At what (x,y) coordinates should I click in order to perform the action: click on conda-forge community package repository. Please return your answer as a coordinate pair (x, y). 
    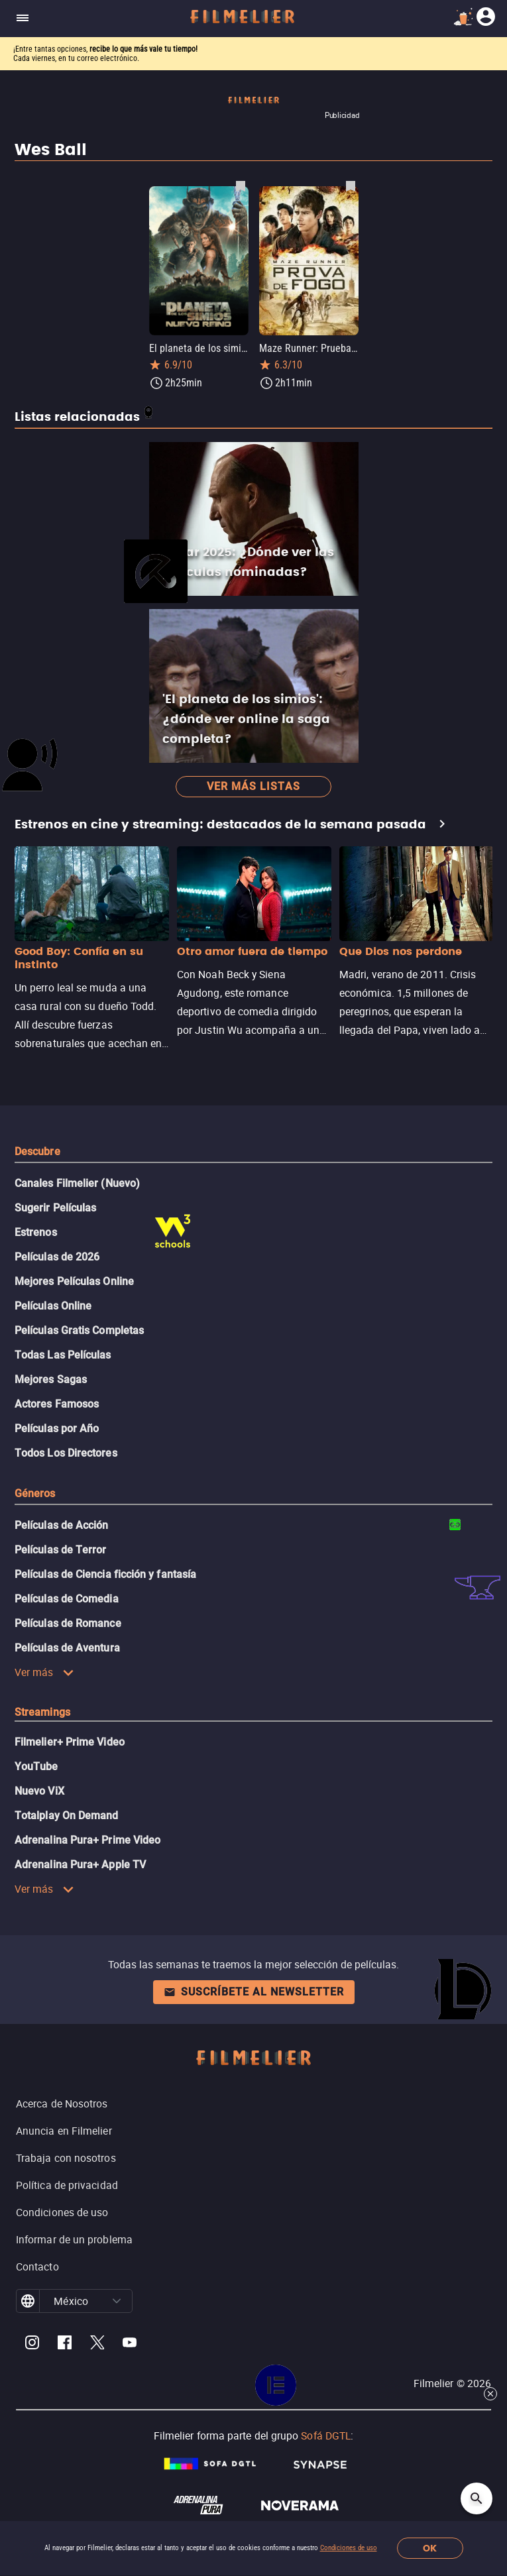
    Looking at the image, I should click on (477, 1587).